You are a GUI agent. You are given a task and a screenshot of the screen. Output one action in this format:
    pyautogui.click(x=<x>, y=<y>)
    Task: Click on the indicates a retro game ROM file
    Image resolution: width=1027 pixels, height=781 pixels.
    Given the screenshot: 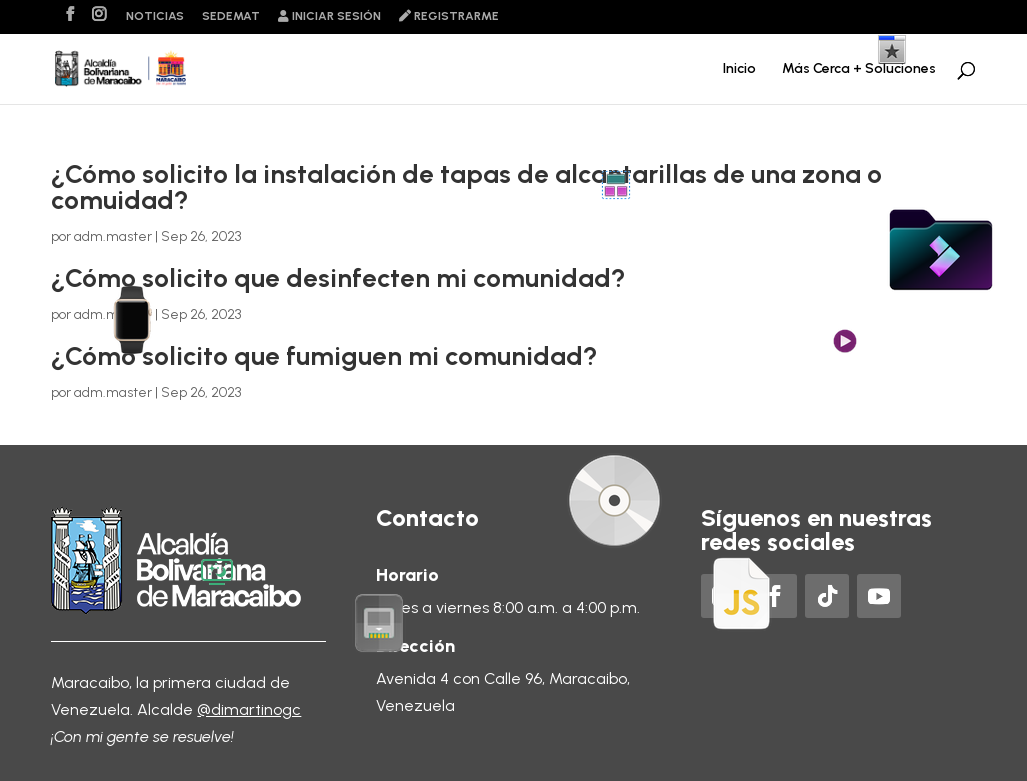 What is the action you would take?
    pyautogui.click(x=379, y=623)
    